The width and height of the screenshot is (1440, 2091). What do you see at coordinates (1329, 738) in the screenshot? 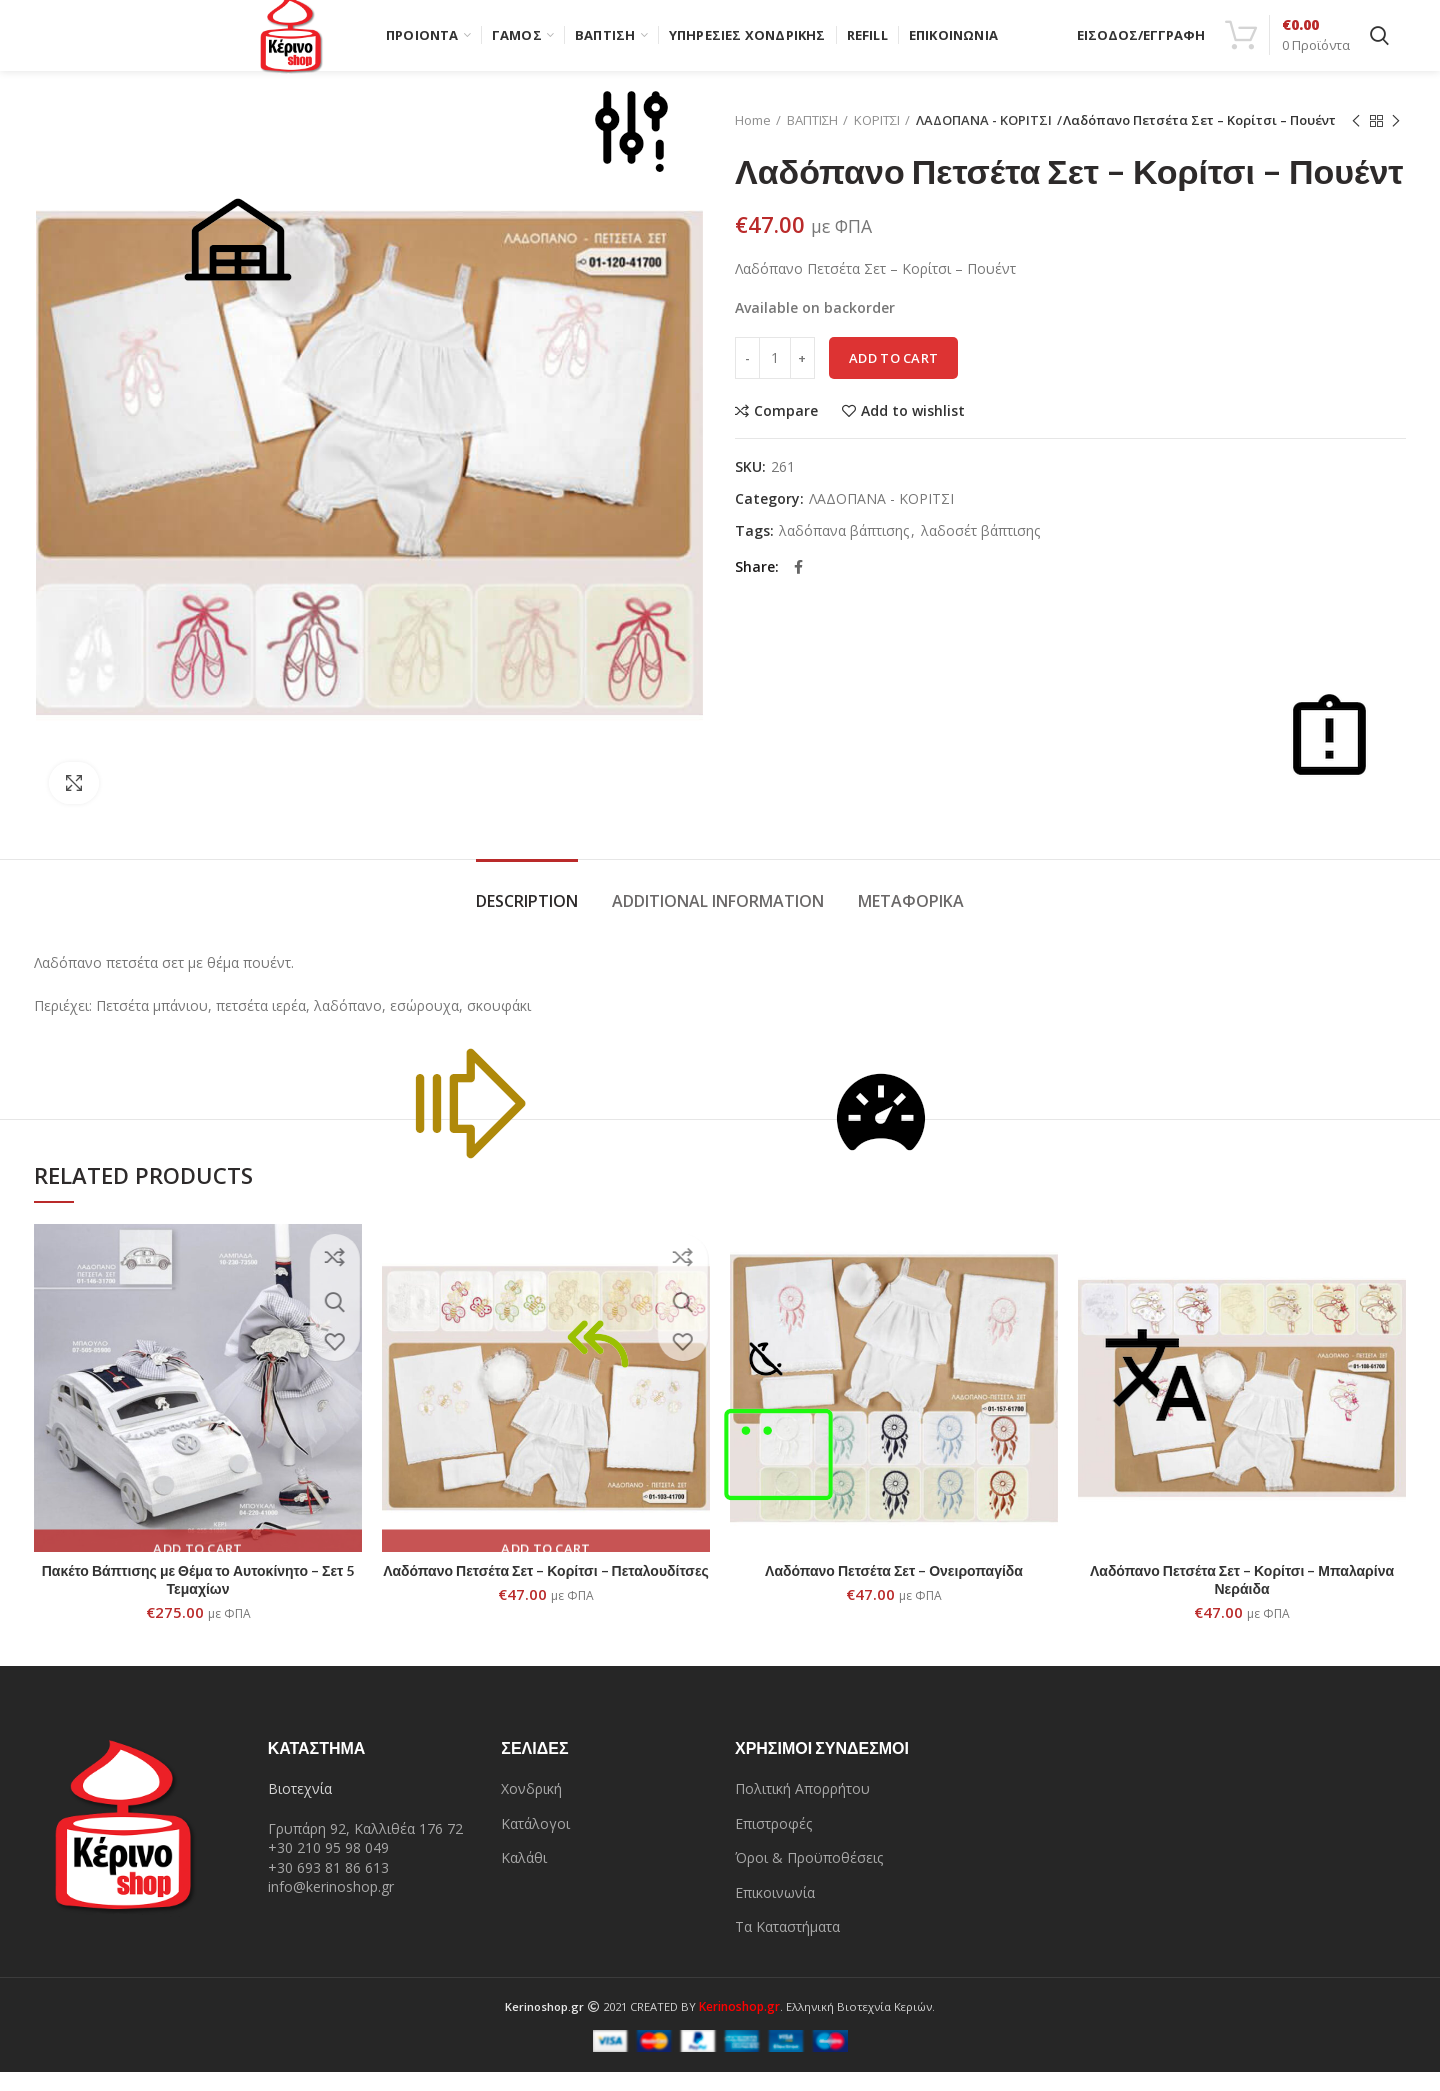
I see `view overdue or late assignments` at bounding box center [1329, 738].